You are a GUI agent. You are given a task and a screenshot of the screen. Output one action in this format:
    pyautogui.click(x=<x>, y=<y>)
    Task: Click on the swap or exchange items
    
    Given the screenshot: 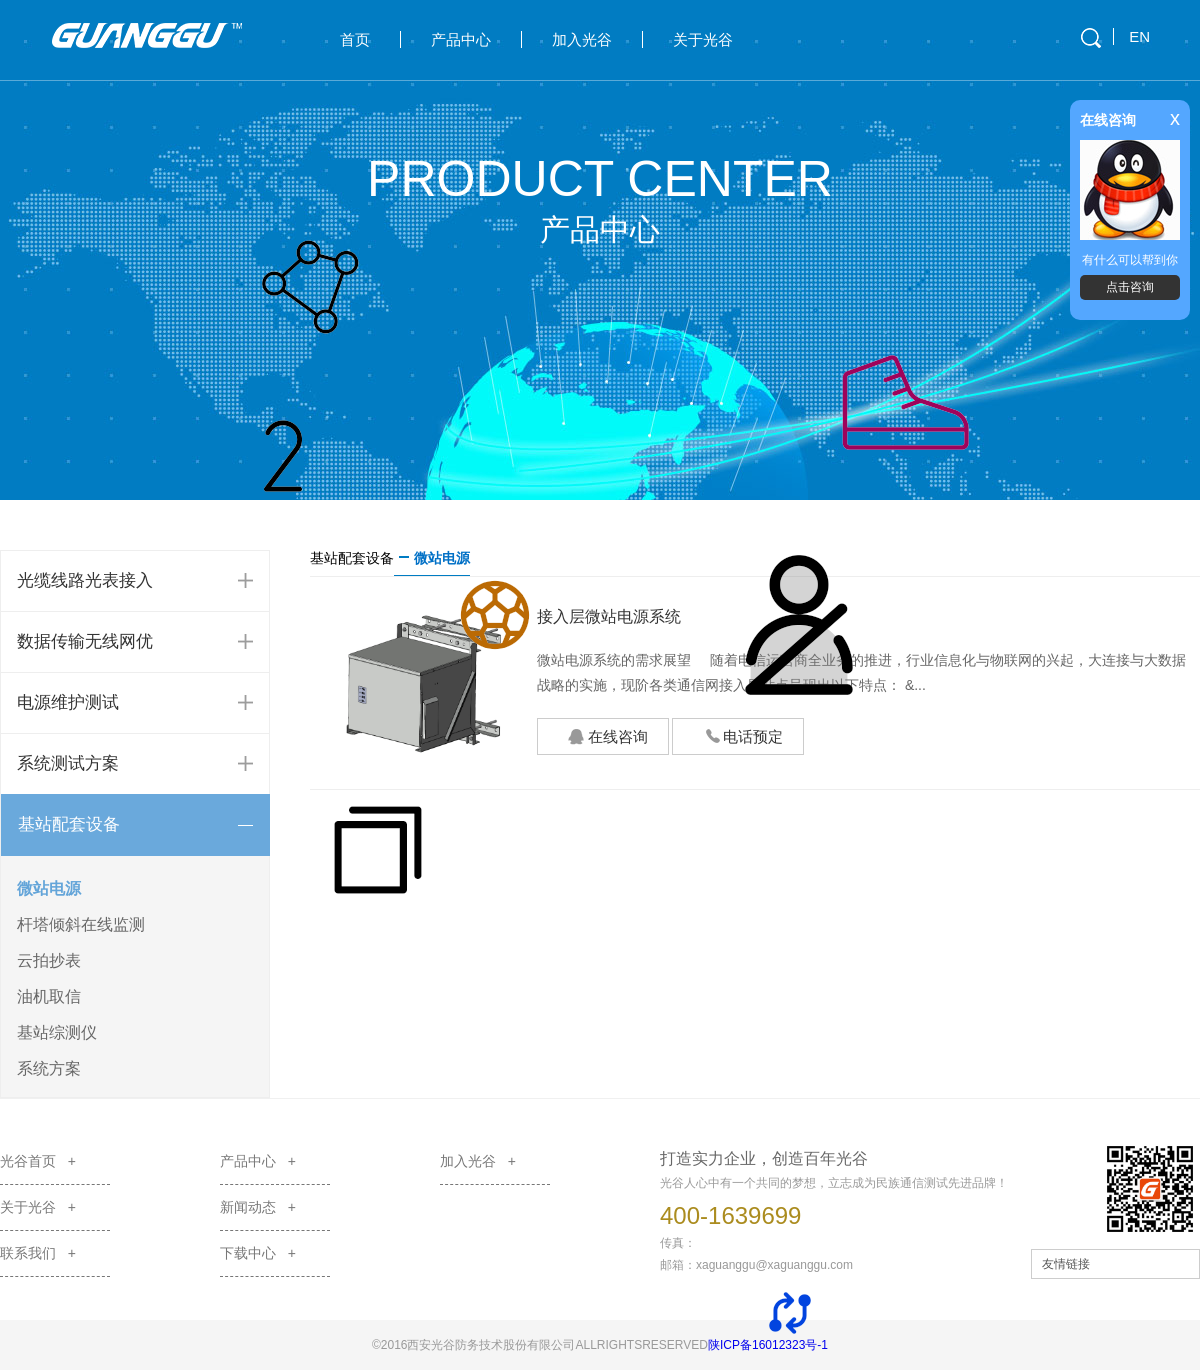 What is the action you would take?
    pyautogui.click(x=790, y=1313)
    